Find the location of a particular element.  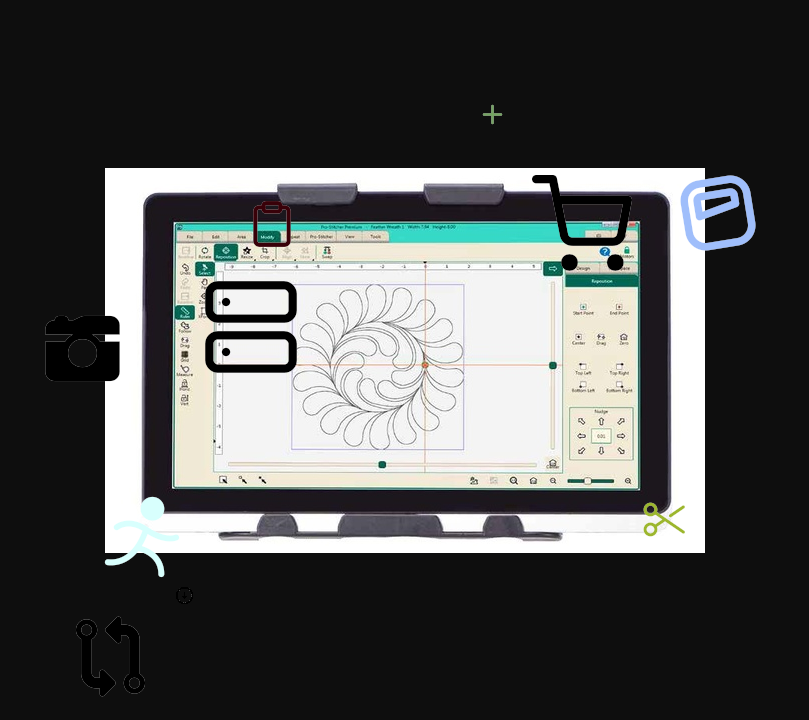

headless ui library logo is located at coordinates (718, 213).